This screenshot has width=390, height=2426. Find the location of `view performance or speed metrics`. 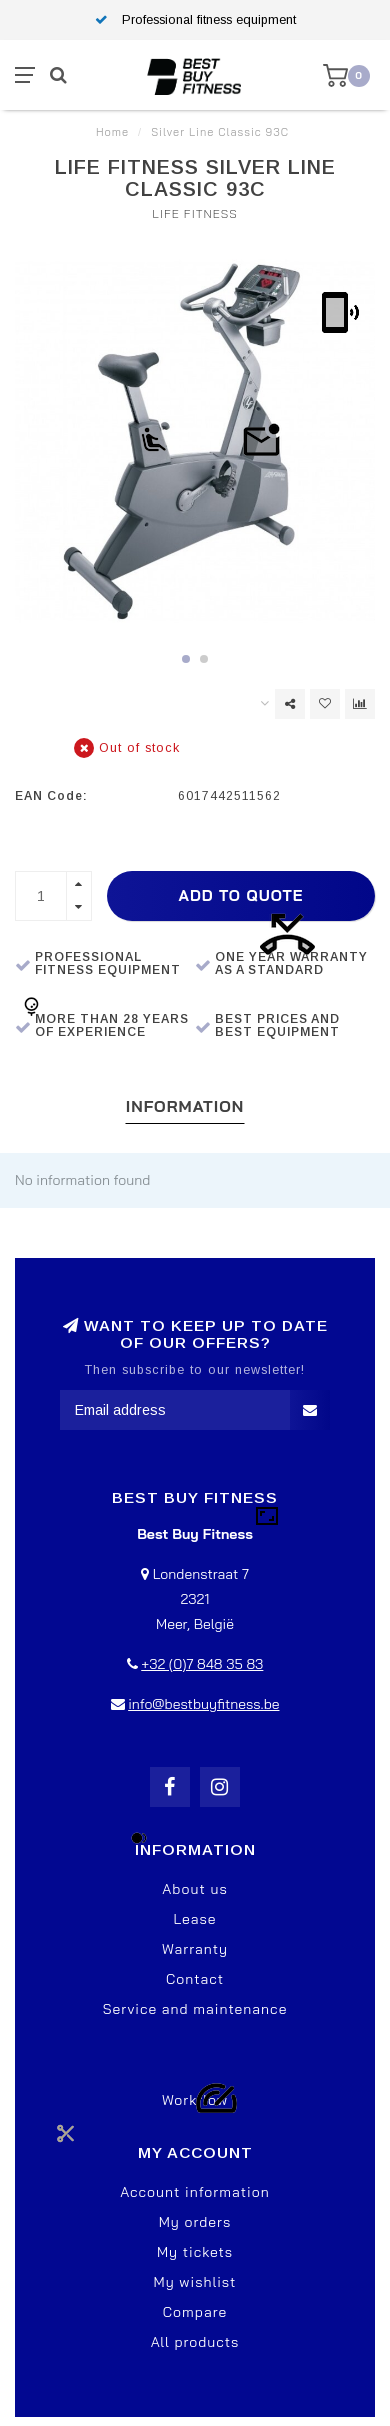

view performance or speed metrics is located at coordinates (216, 2099).